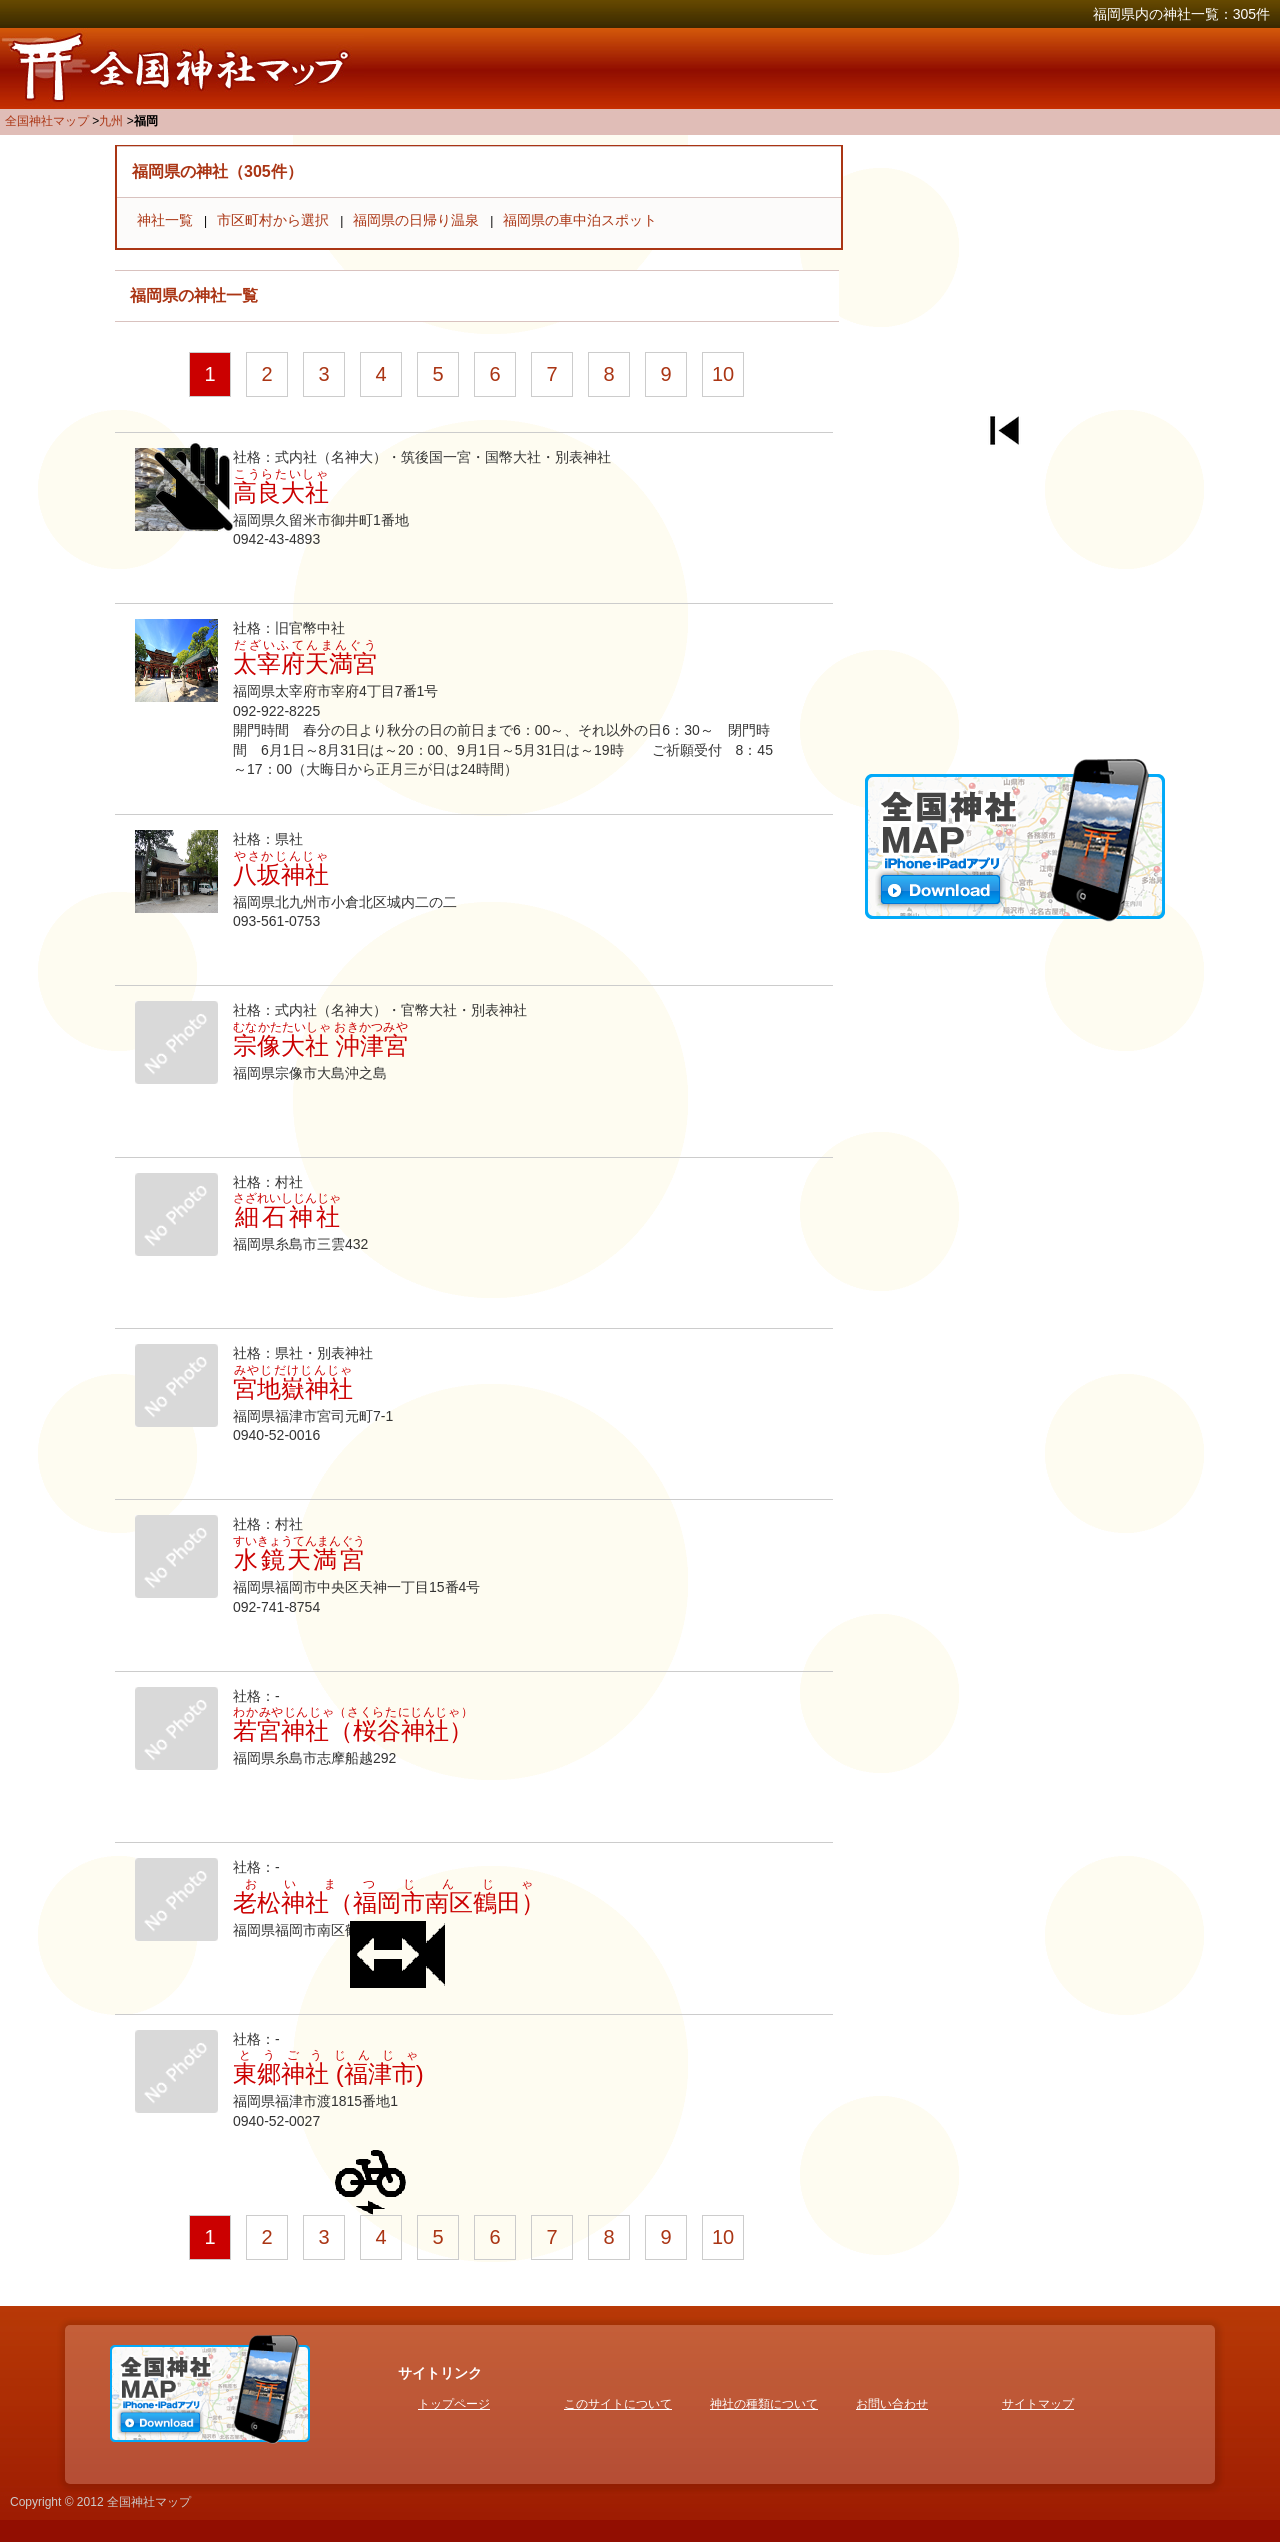 The image size is (1280, 2542). Describe the element at coordinates (370, 2182) in the screenshot. I see `select electric bike as transportation mode` at that location.